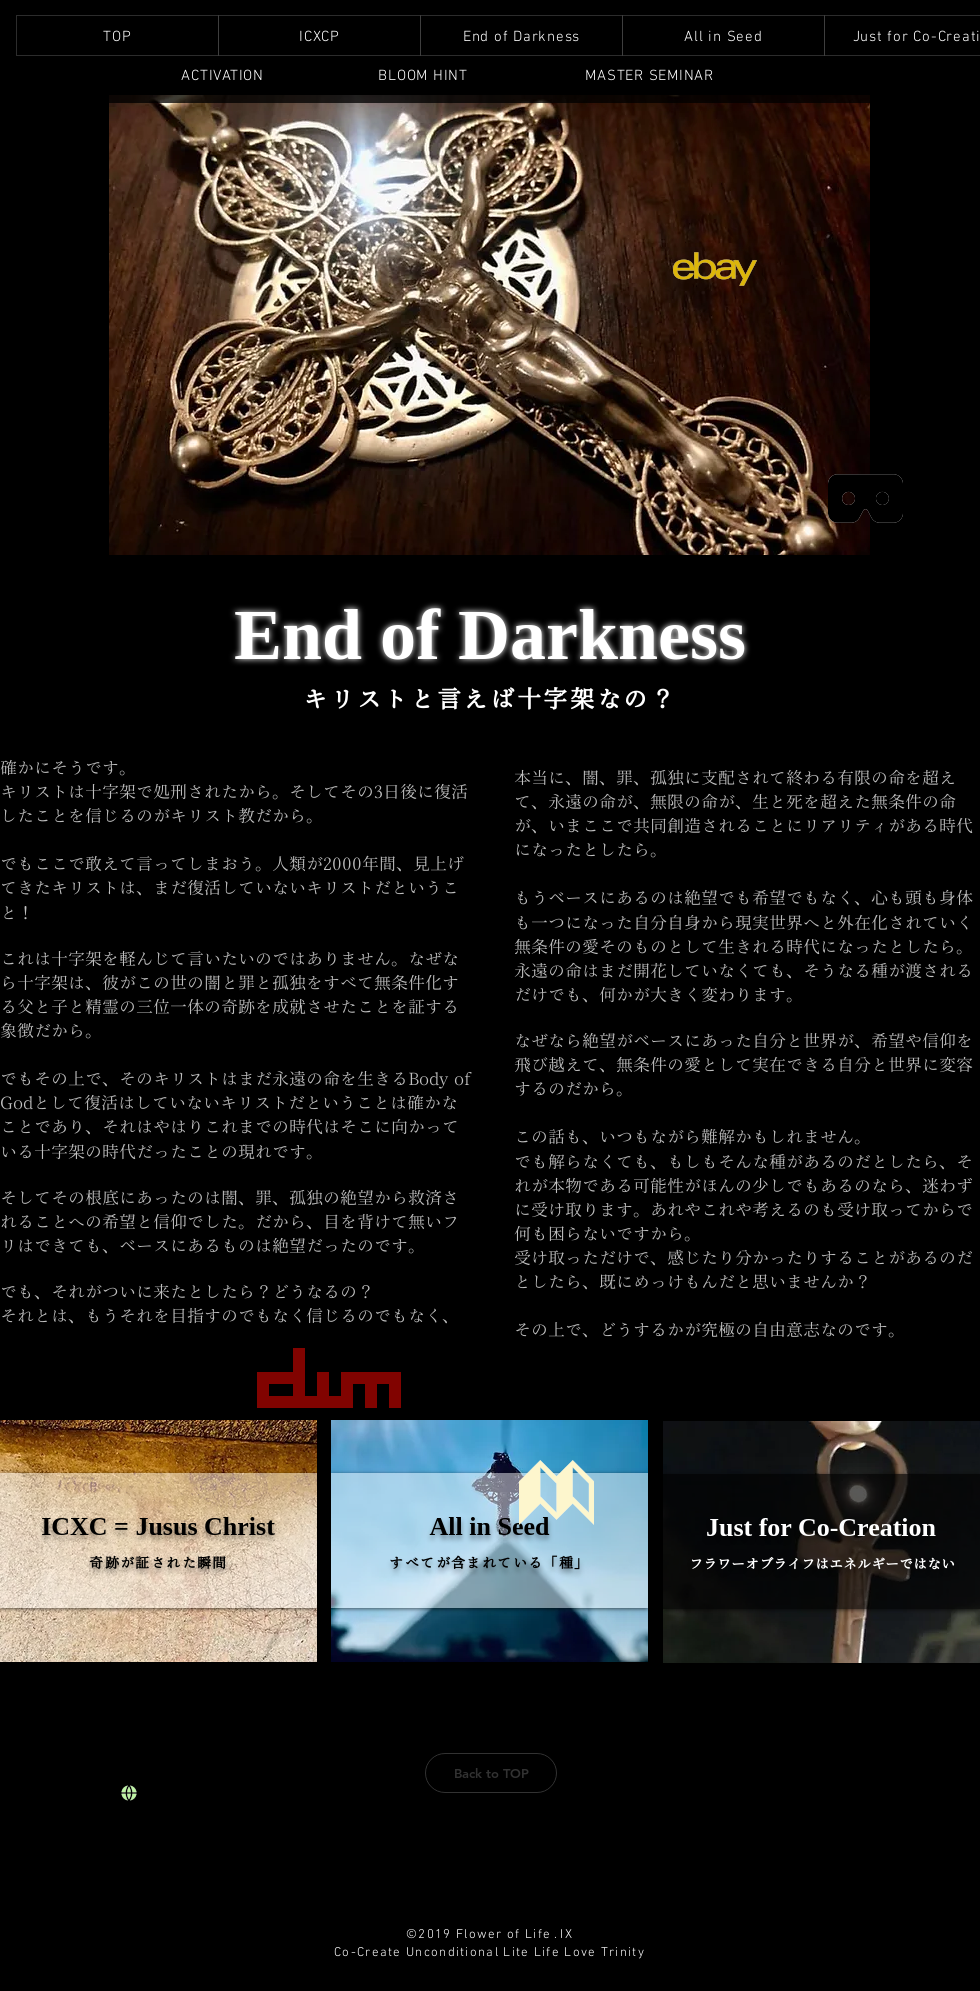  What do you see at coordinates (556, 1492) in the screenshot?
I see `open siyuan note-taking app` at bounding box center [556, 1492].